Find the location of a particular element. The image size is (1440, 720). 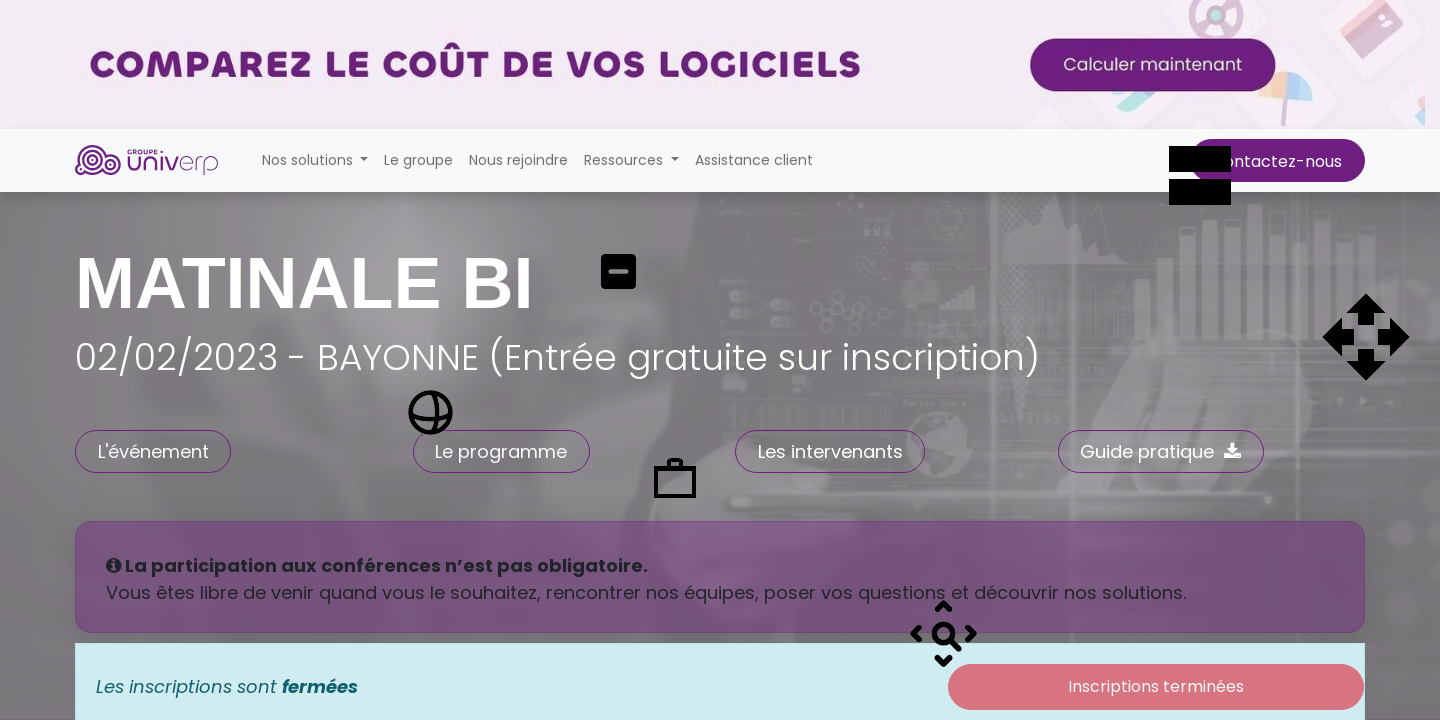

access work or professional settings is located at coordinates (675, 479).